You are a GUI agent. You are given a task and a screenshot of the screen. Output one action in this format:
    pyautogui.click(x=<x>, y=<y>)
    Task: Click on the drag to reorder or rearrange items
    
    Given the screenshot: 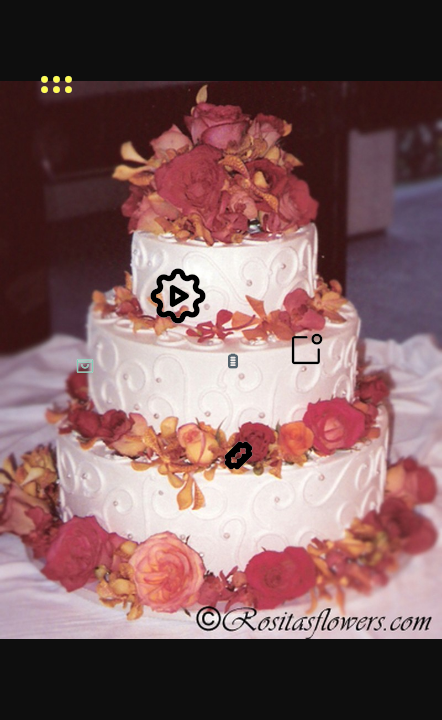 What is the action you would take?
    pyautogui.click(x=56, y=84)
    